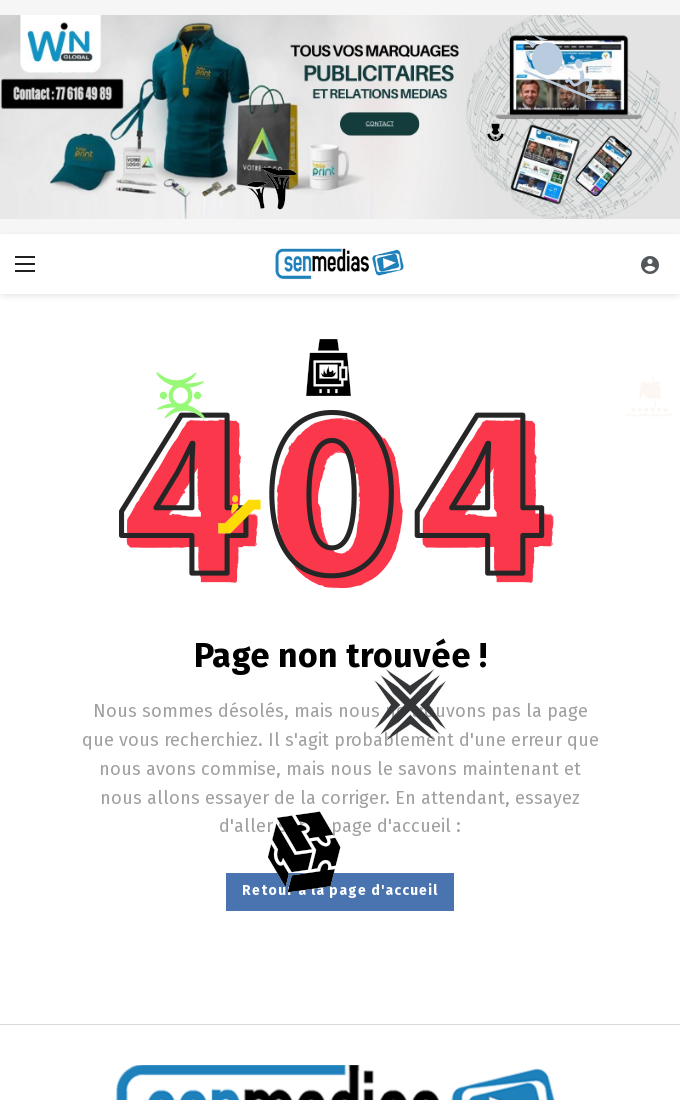 The height and width of the screenshot is (1100, 680). Describe the element at coordinates (304, 852) in the screenshot. I see `access puzzle or jigsaw game` at that location.